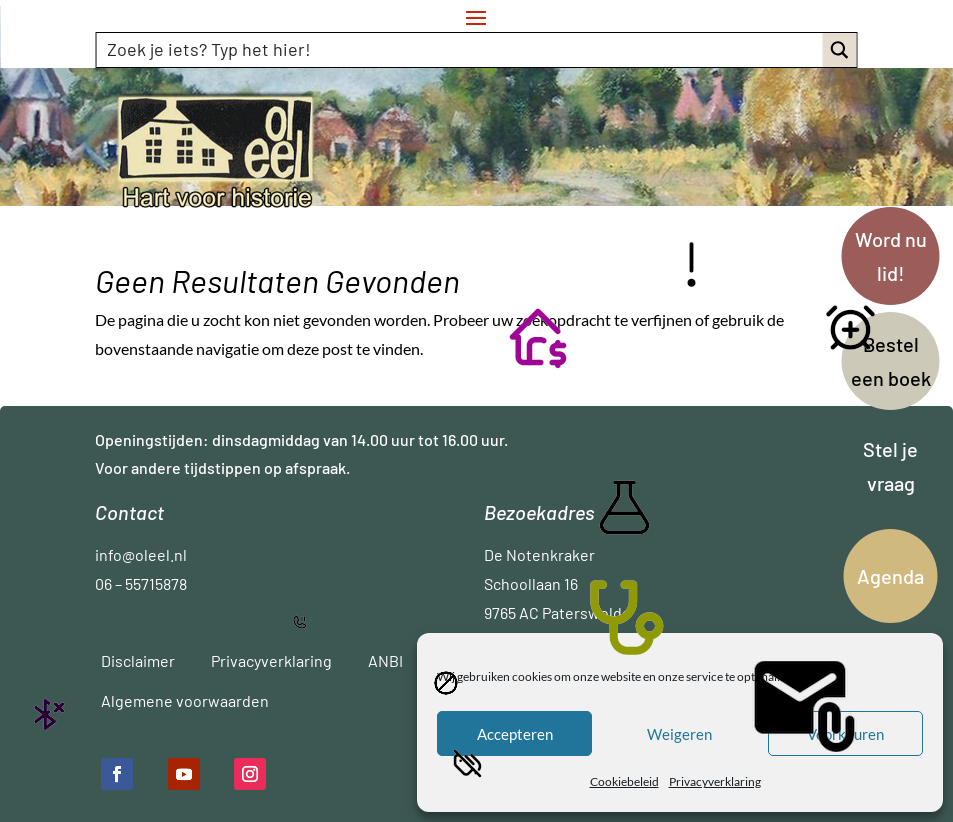 The height and width of the screenshot is (822, 953). I want to click on put current call on hold, so click(300, 622).